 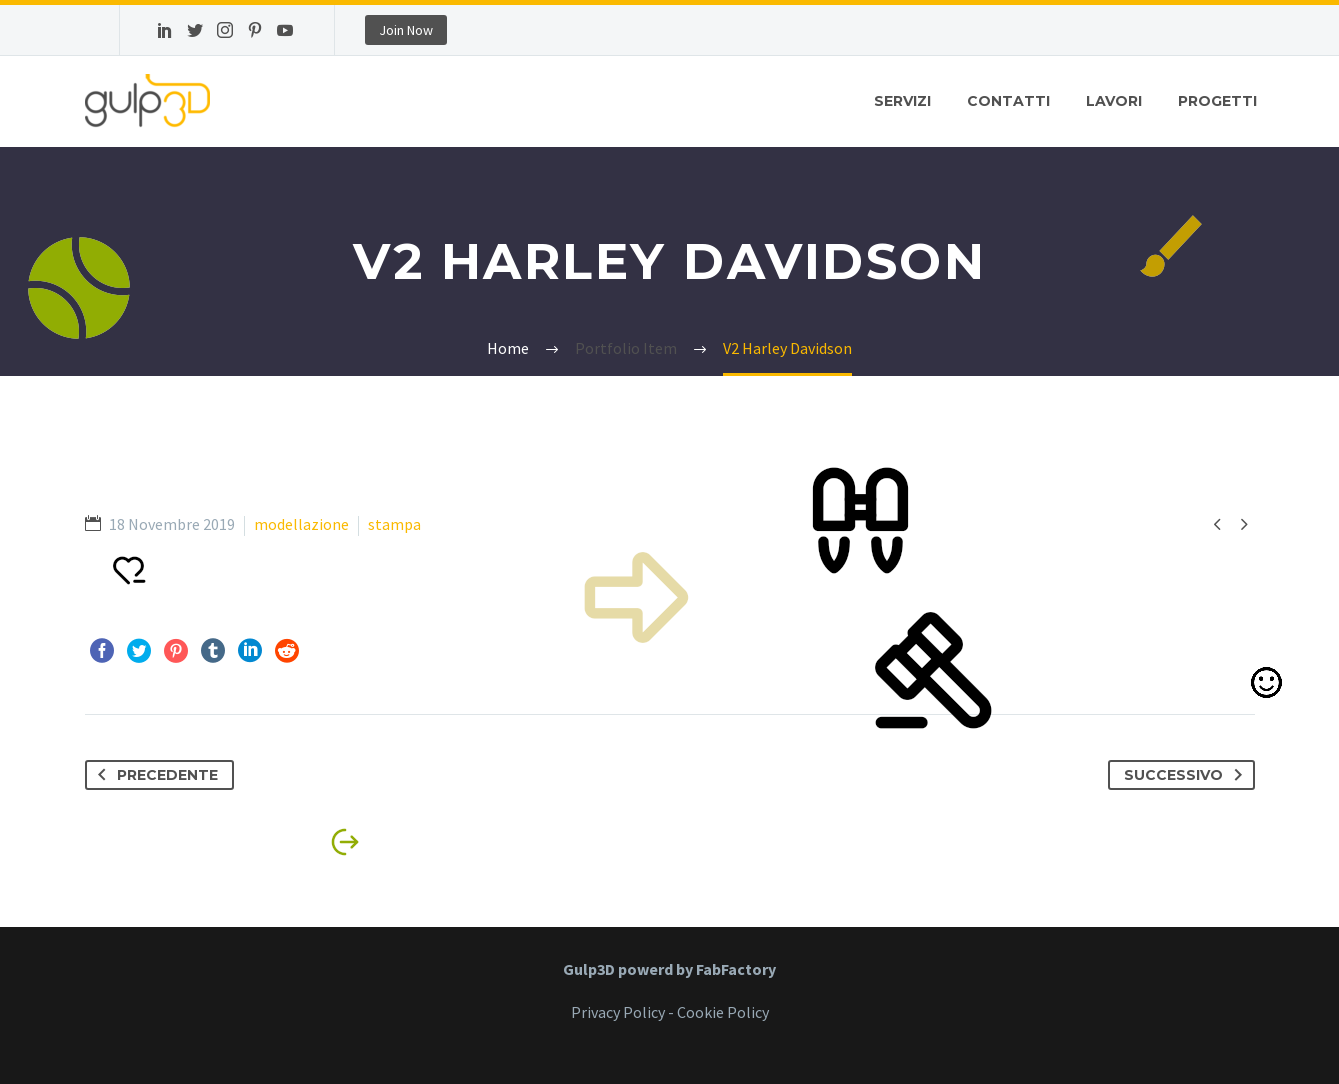 I want to click on remove from favorites, so click(x=128, y=570).